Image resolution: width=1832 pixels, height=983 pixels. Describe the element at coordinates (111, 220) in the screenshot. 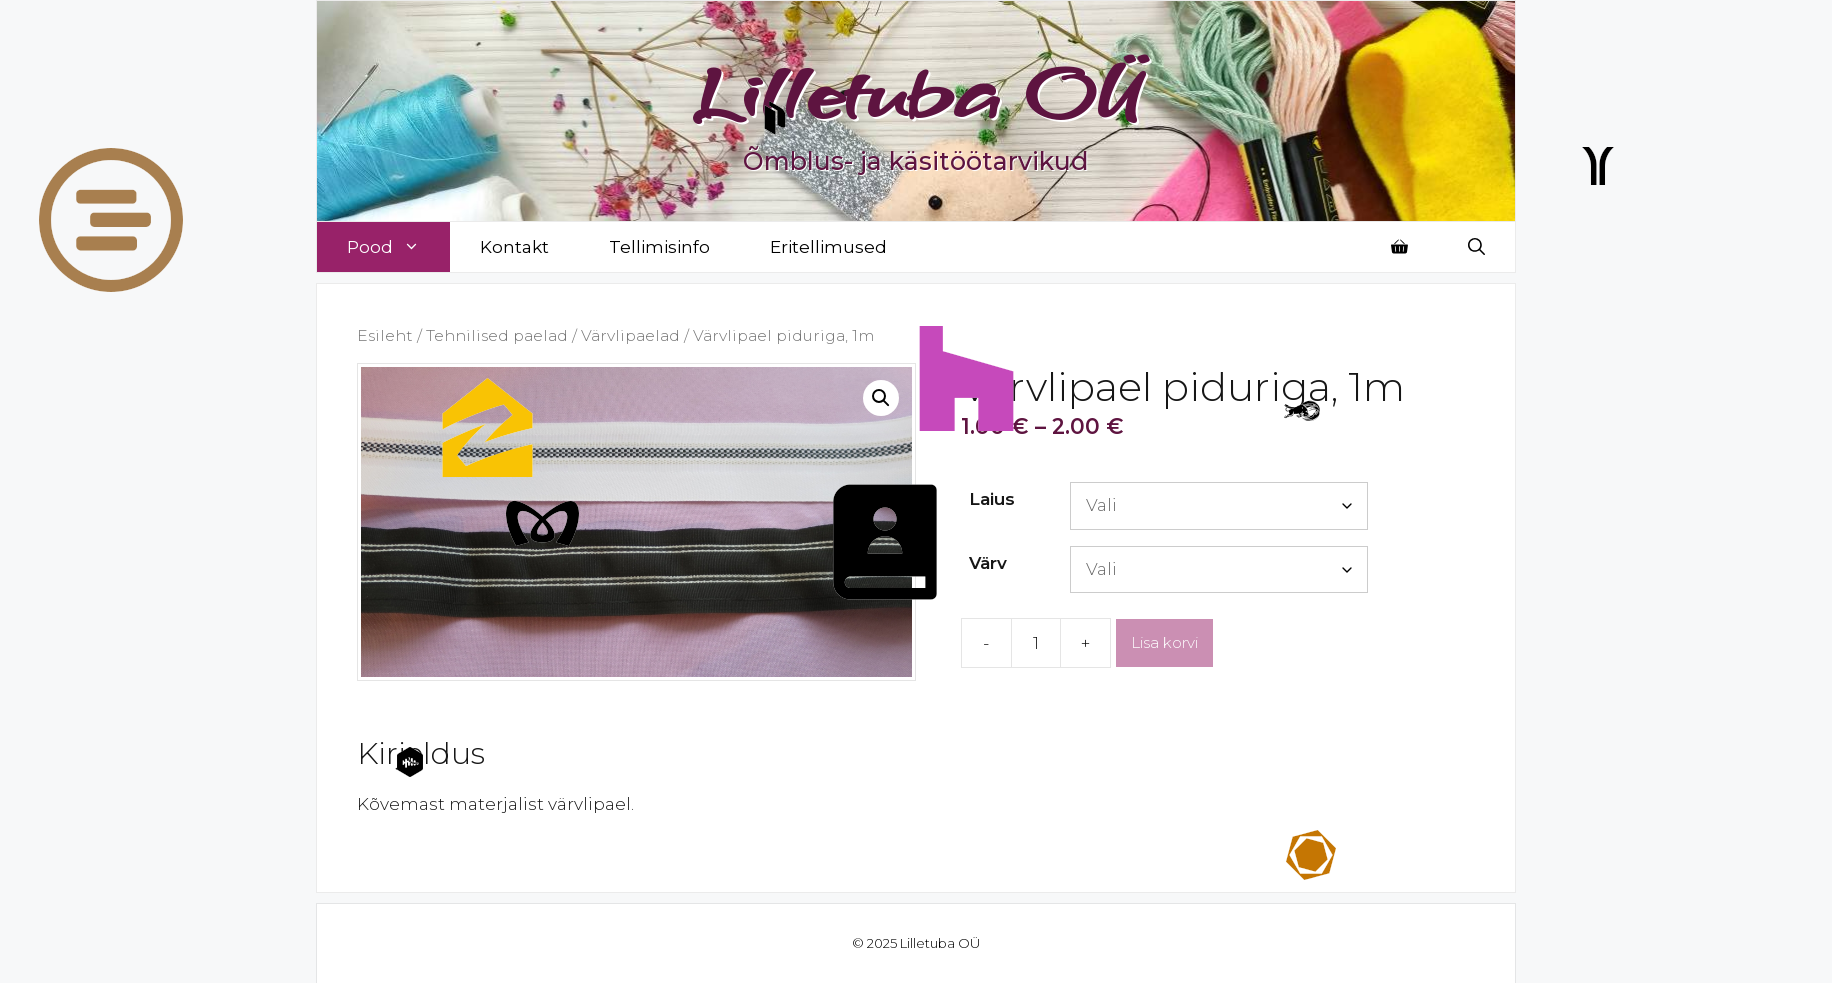

I see `open the When I Work app` at that location.